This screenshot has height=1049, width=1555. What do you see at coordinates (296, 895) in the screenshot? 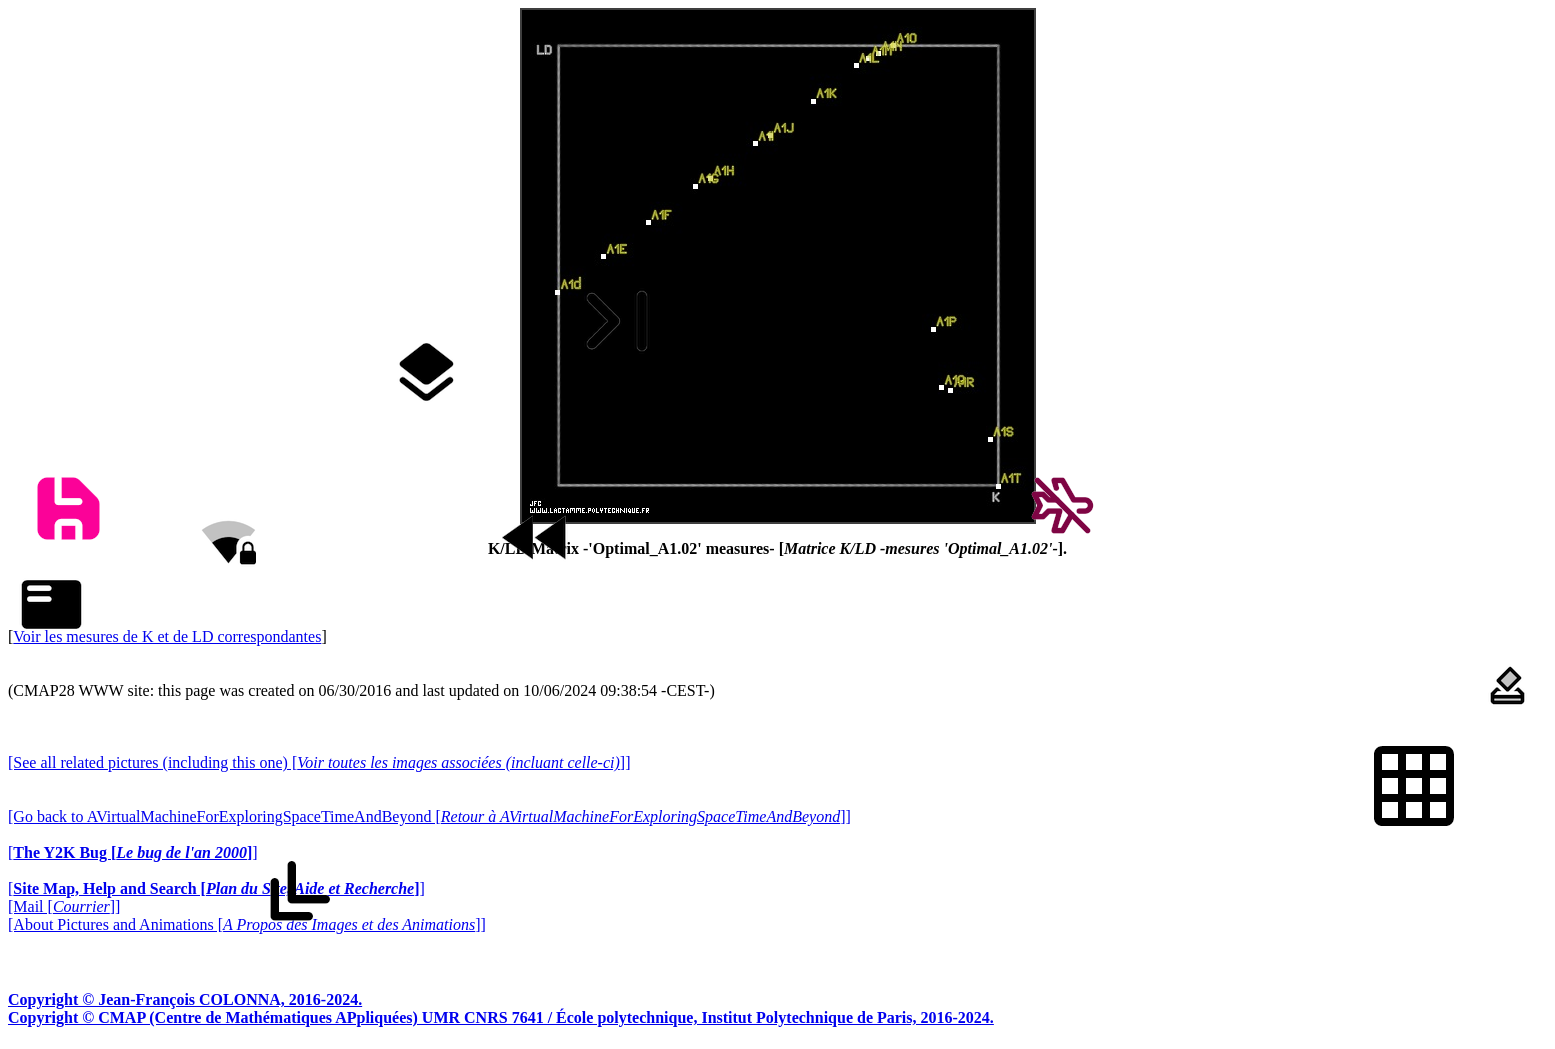
I see `collapse or minimize to bottom-left corner` at bounding box center [296, 895].